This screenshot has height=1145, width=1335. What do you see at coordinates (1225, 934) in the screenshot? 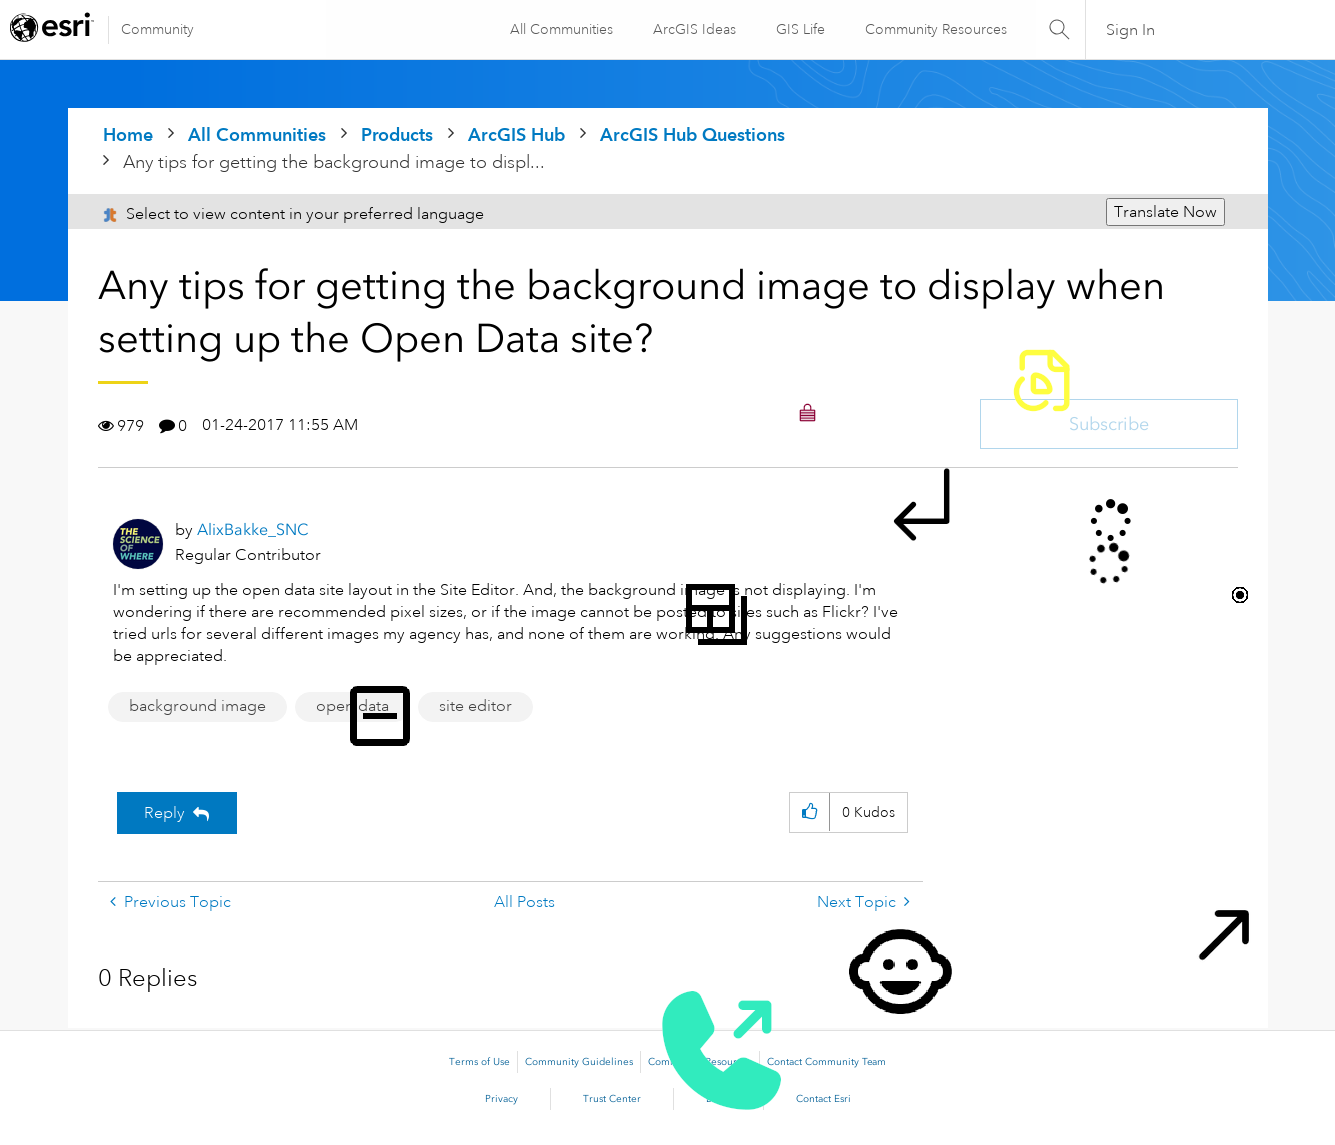
I see `indicates an outgoing call was made` at bounding box center [1225, 934].